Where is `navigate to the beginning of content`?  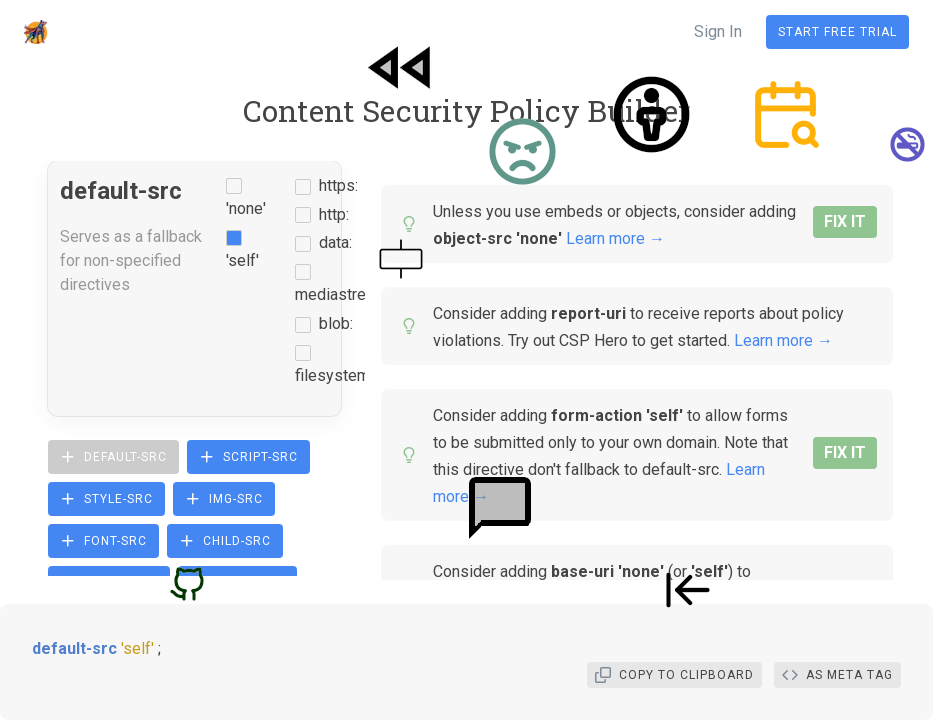 navigate to the beginning of content is located at coordinates (688, 590).